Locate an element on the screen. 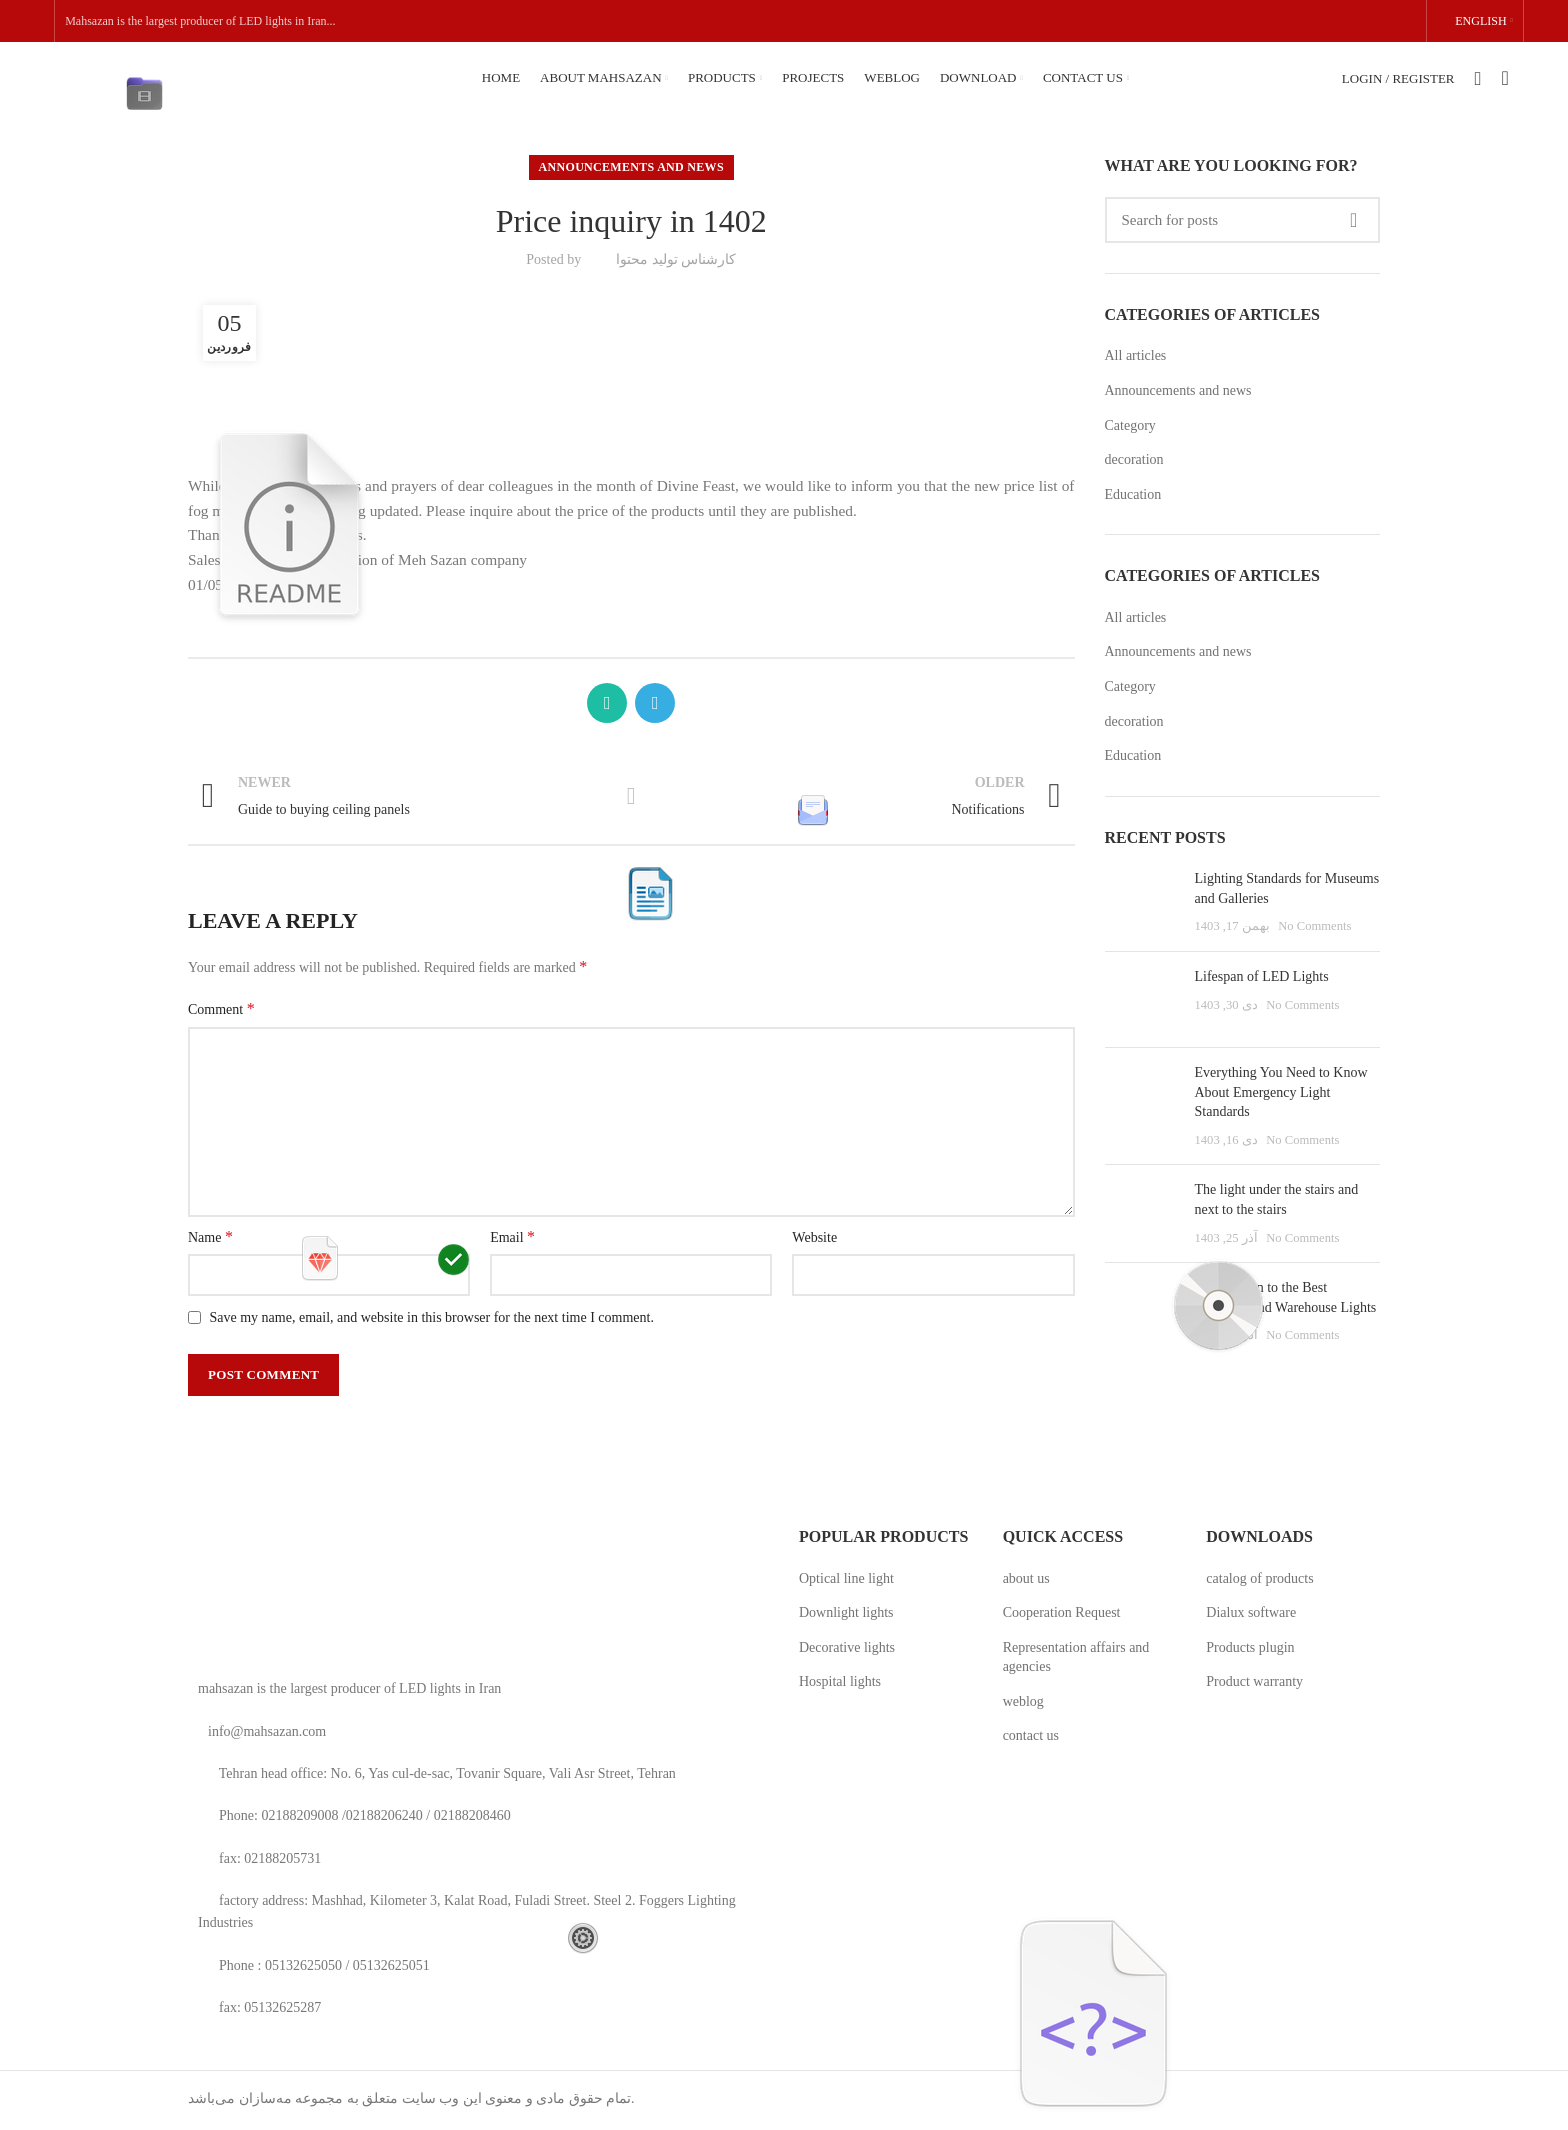 This screenshot has height=2130, width=1568. a ruby programming language source file is located at coordinates (320, 1258).